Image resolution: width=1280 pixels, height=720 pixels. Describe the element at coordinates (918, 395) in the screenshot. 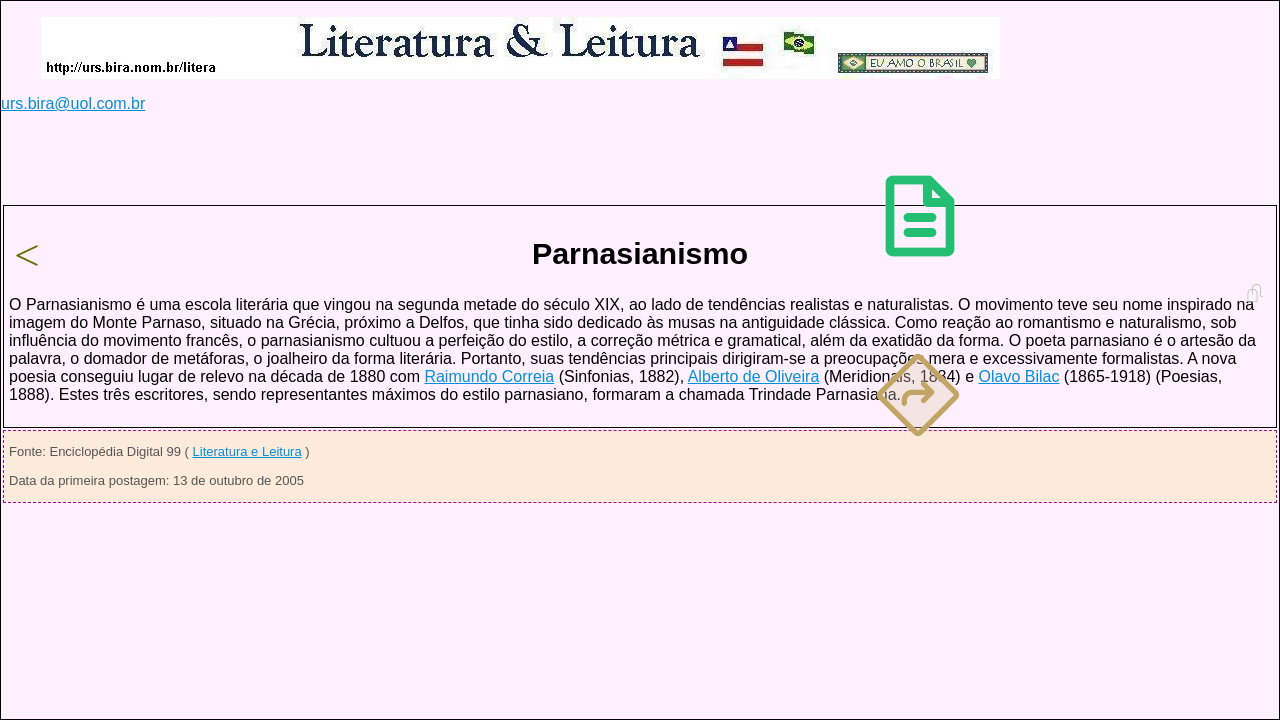

I see `indicates a turn or direction in navigation` at that location.